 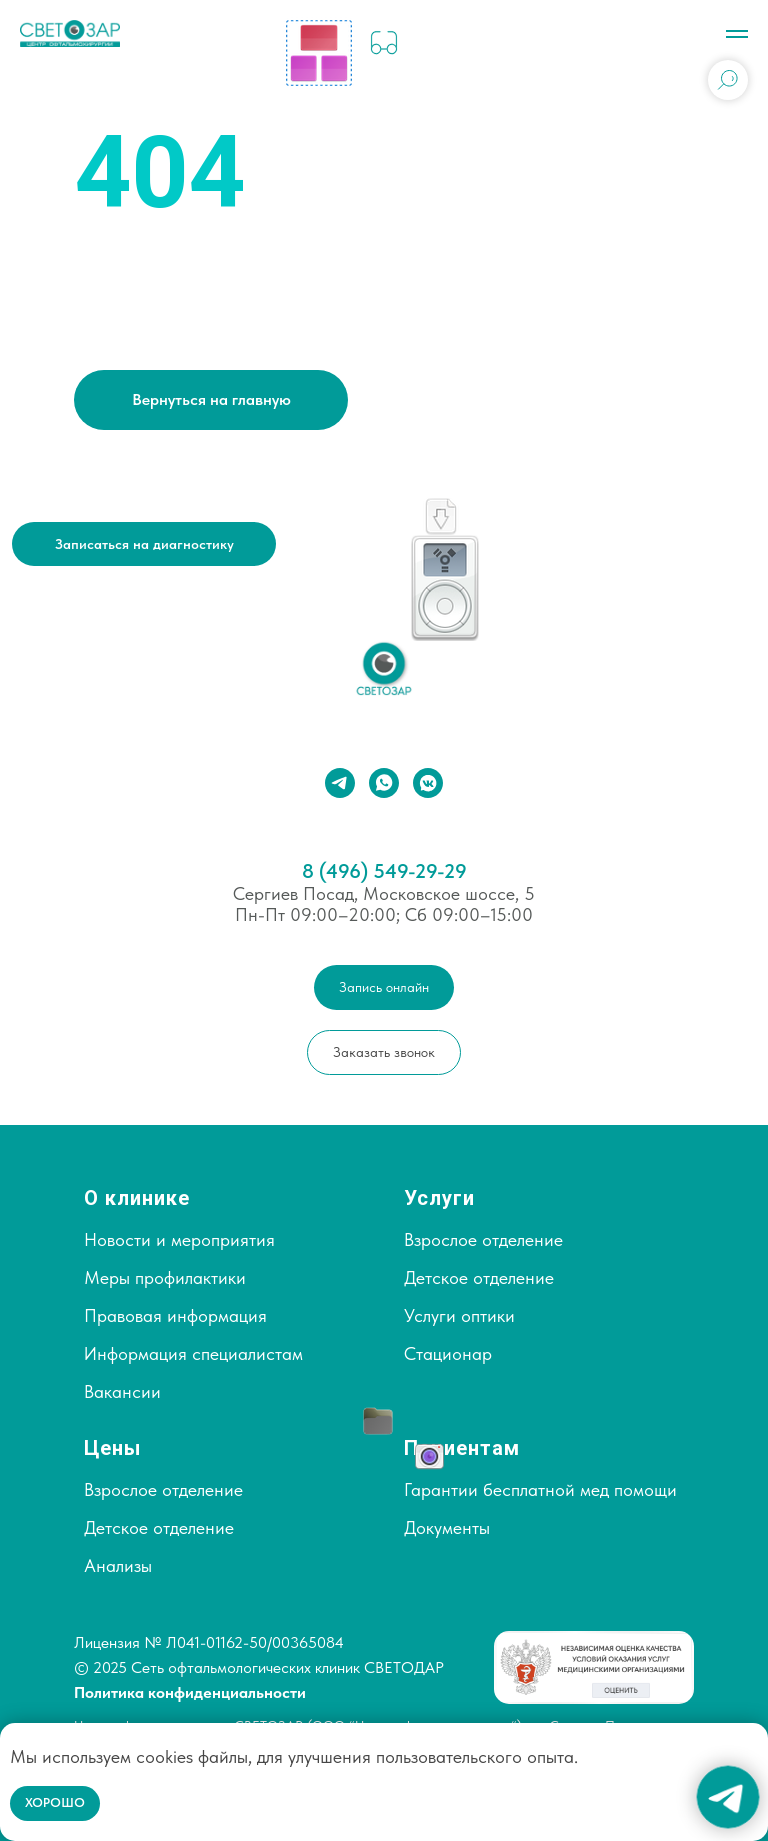 What do you see at coordinates (378, 1421) in the screenshot?
I see `indicates an open folder` at bounding box center [378, 1421].